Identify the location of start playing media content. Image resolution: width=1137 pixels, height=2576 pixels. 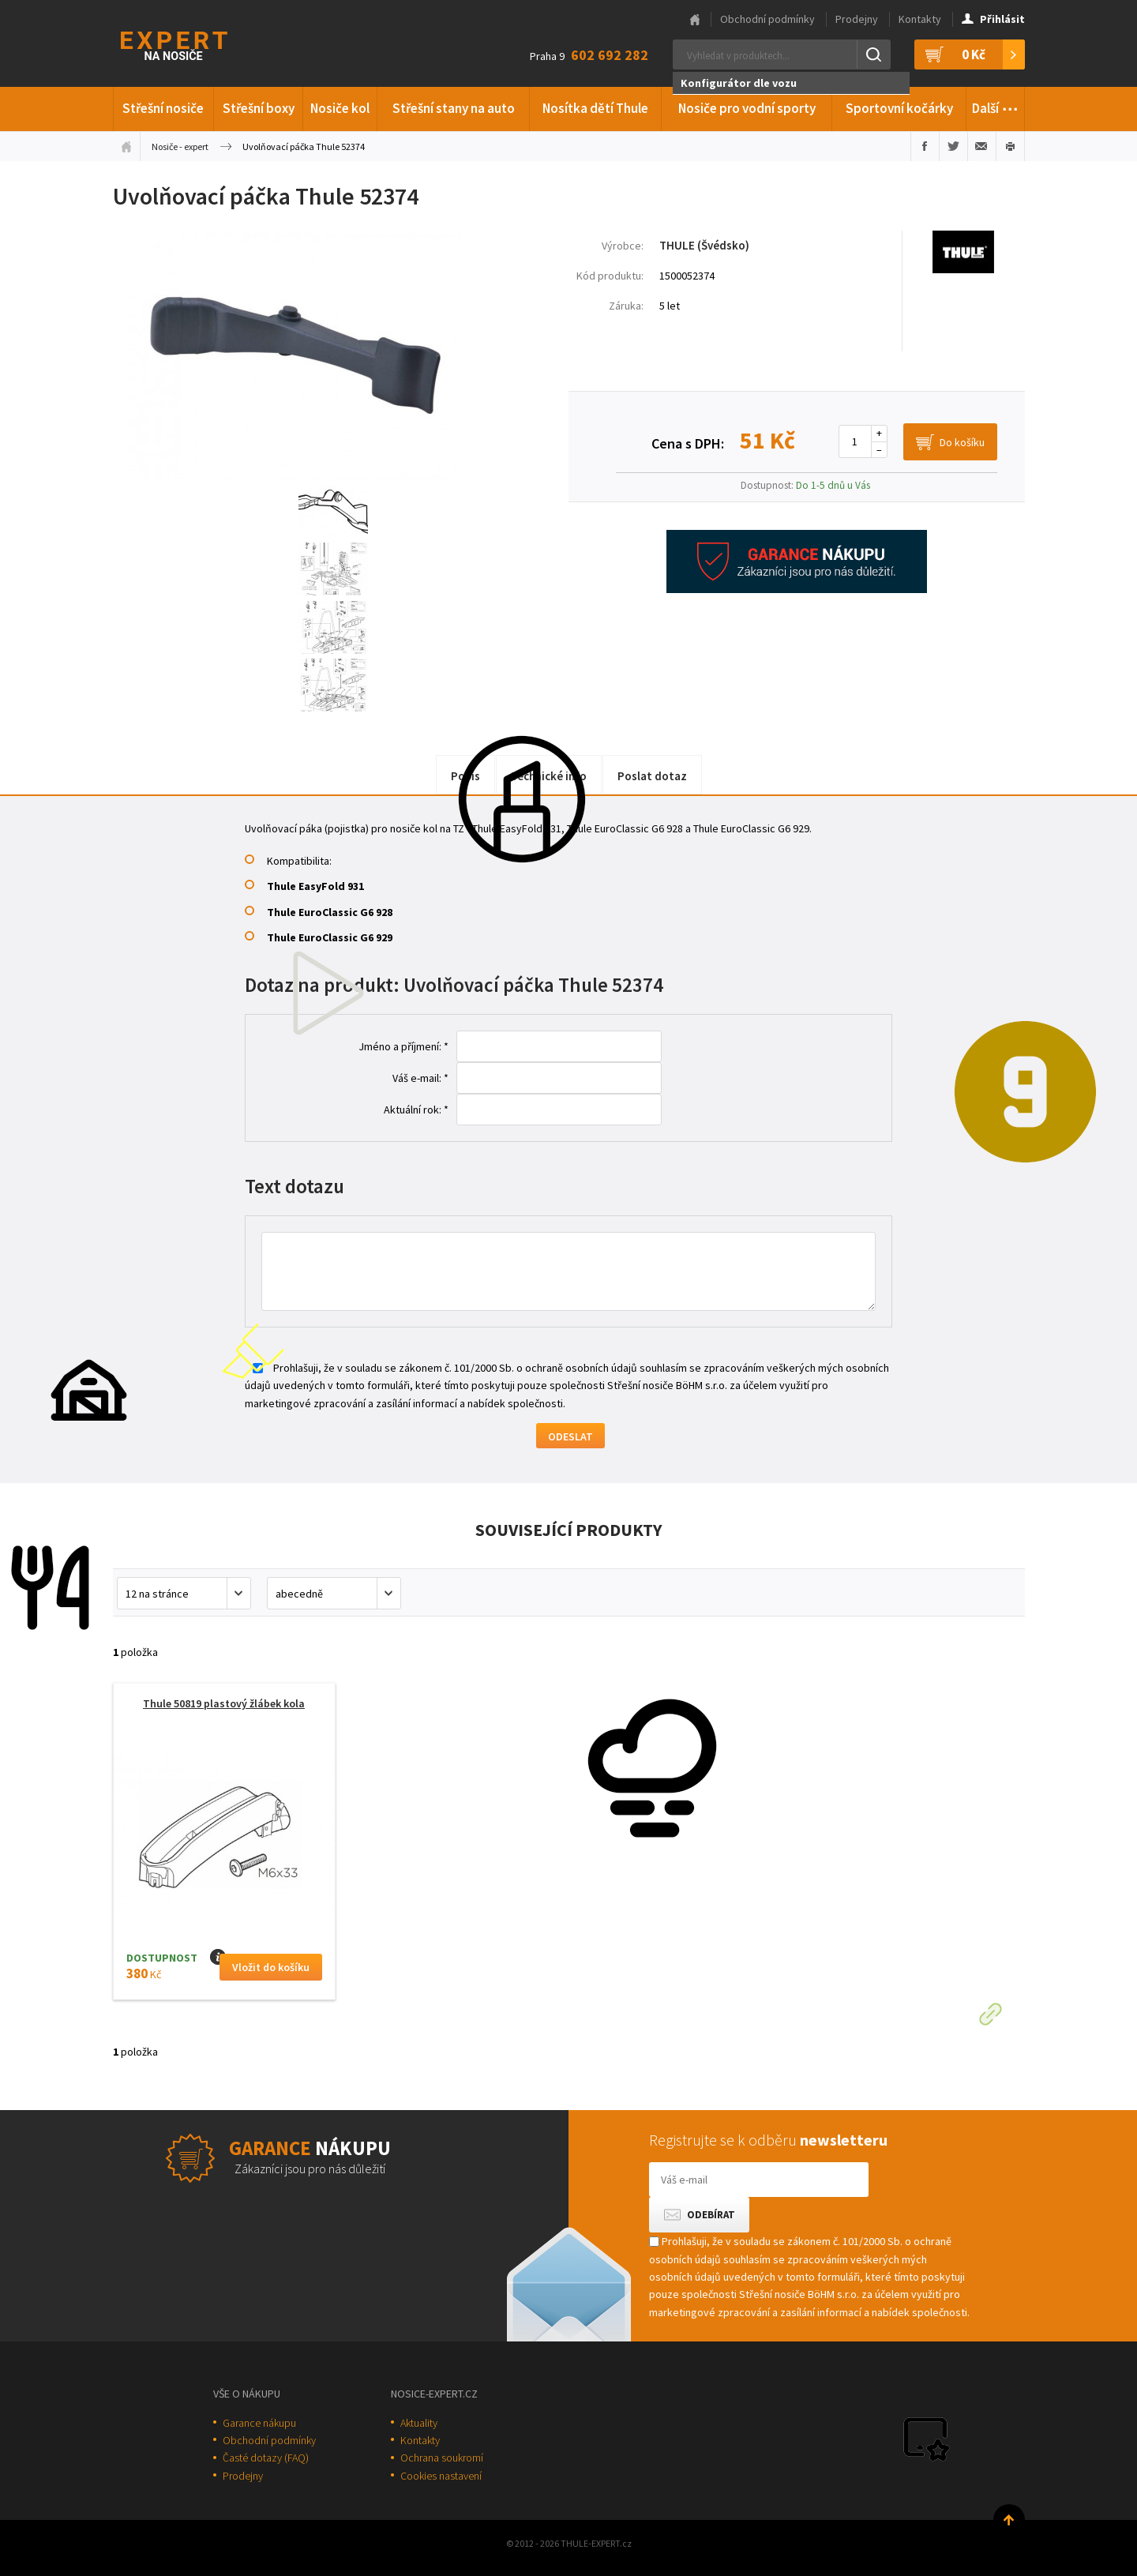
(318, 993).